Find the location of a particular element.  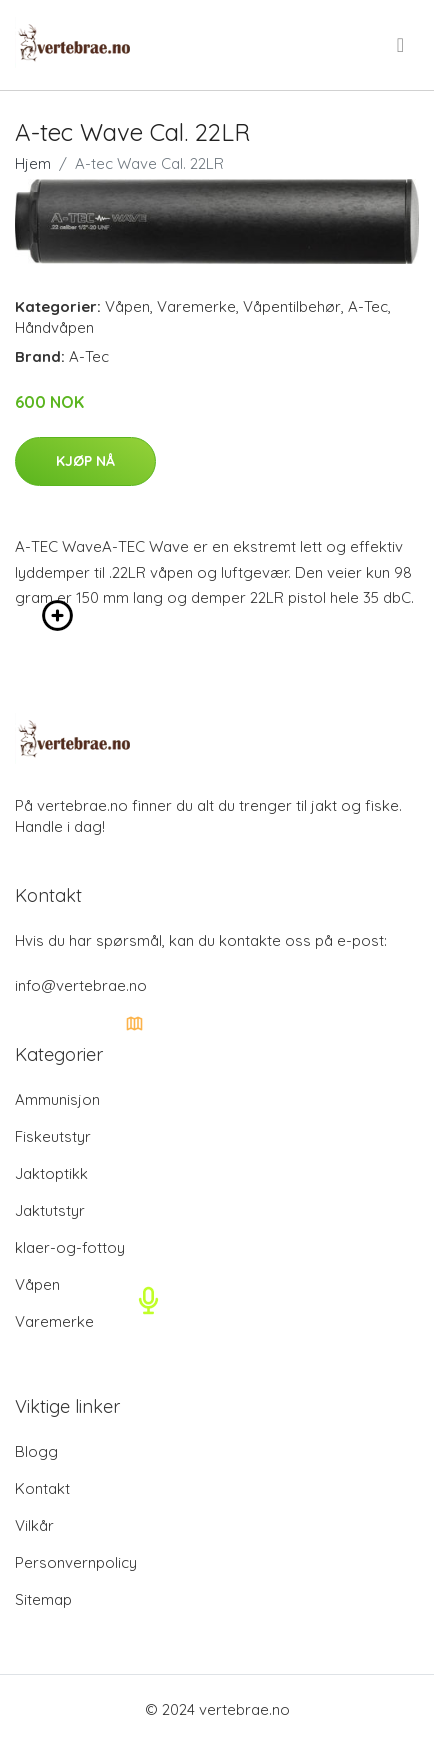

open map view is located at coordinates (134, 1023).